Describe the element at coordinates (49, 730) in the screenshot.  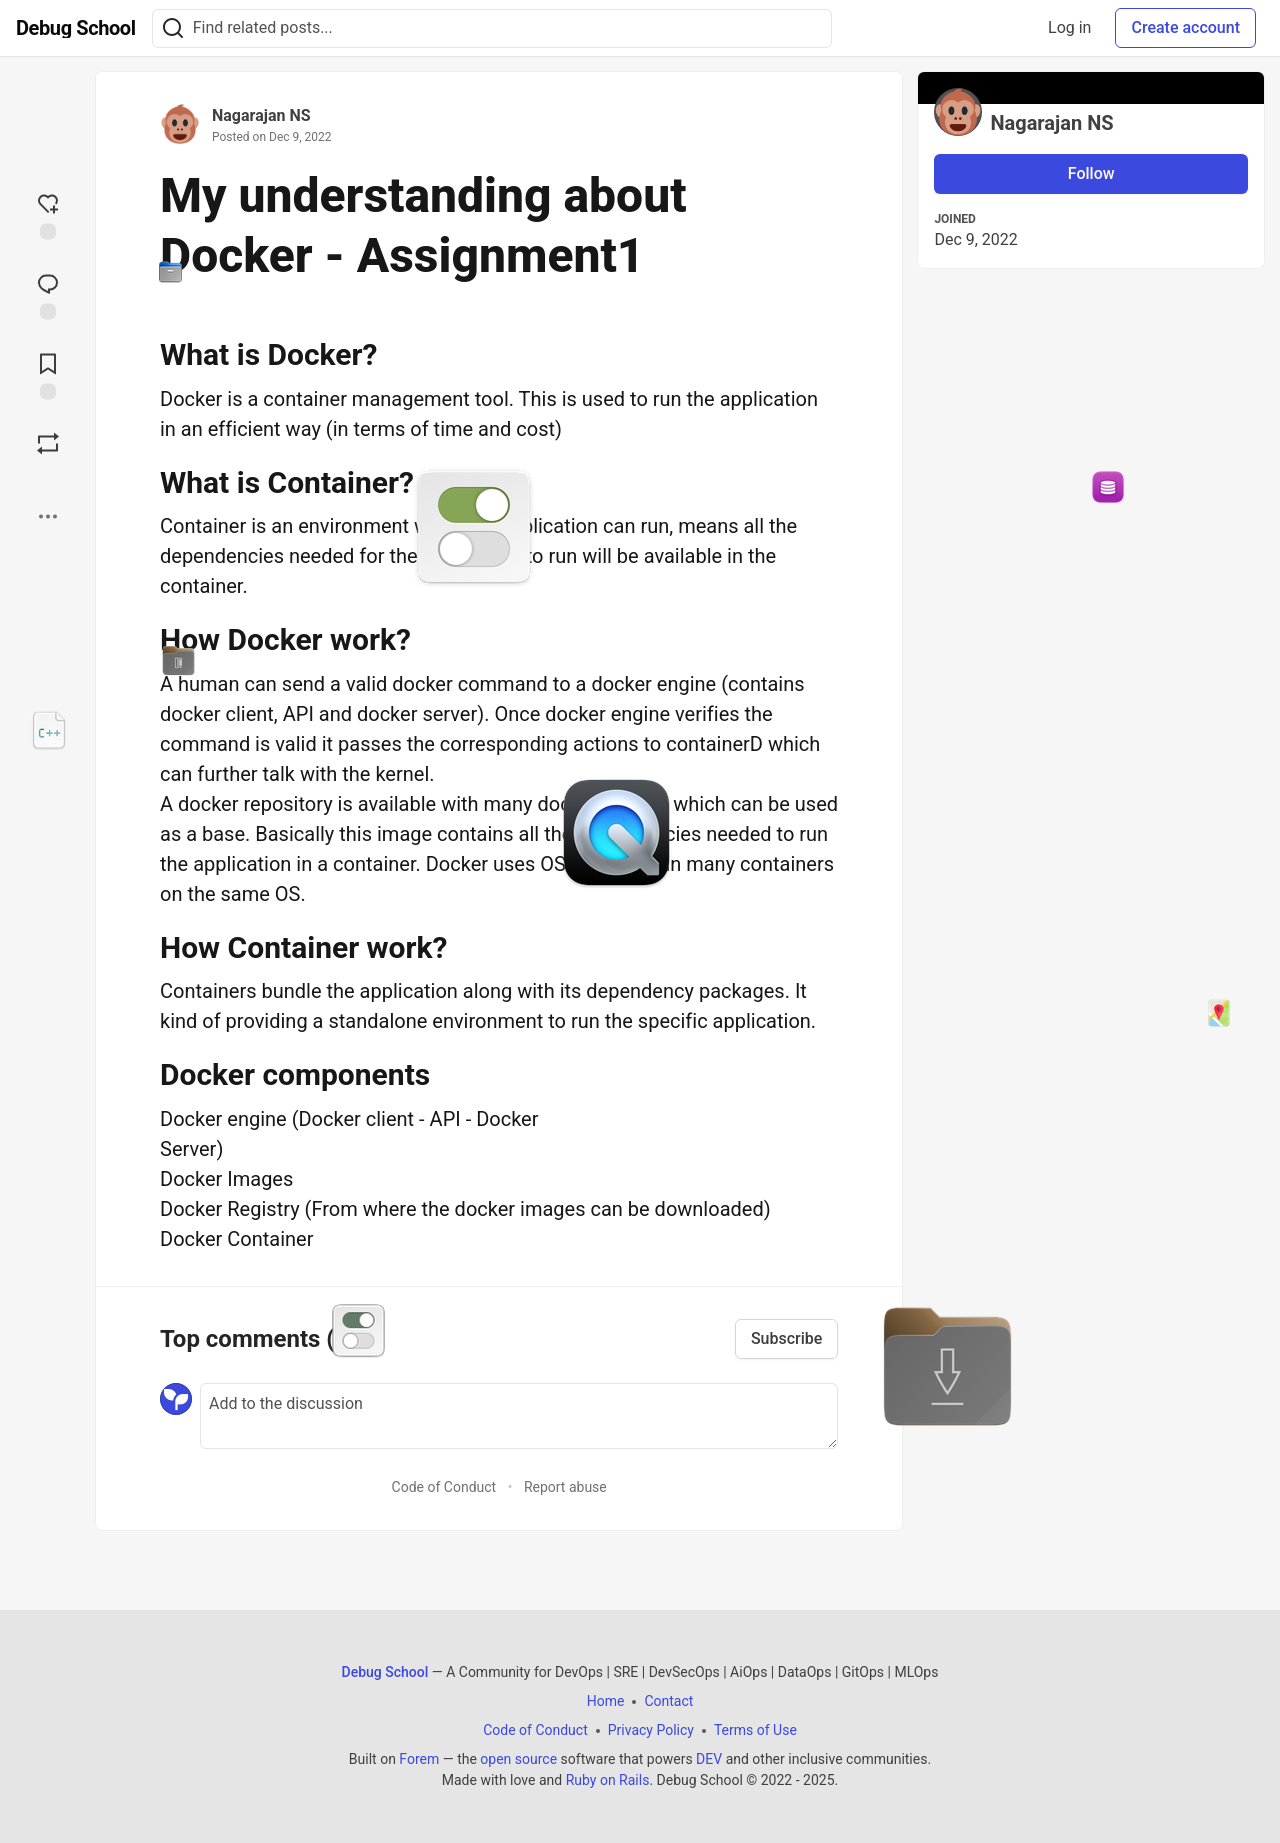
I see `a C++ source code file` at that location.